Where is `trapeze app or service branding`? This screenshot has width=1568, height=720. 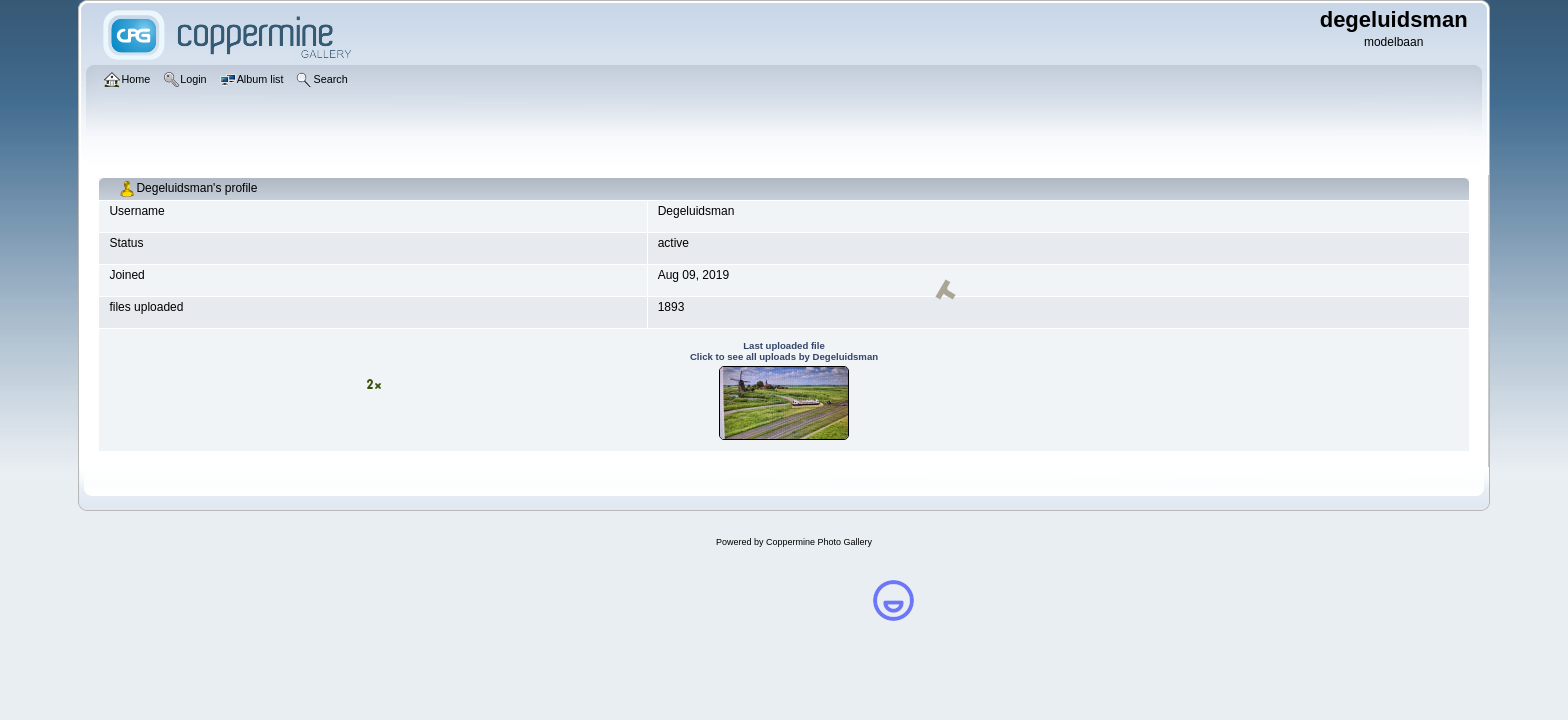 trapeze app or service branding is located at coordinates (945, 289).